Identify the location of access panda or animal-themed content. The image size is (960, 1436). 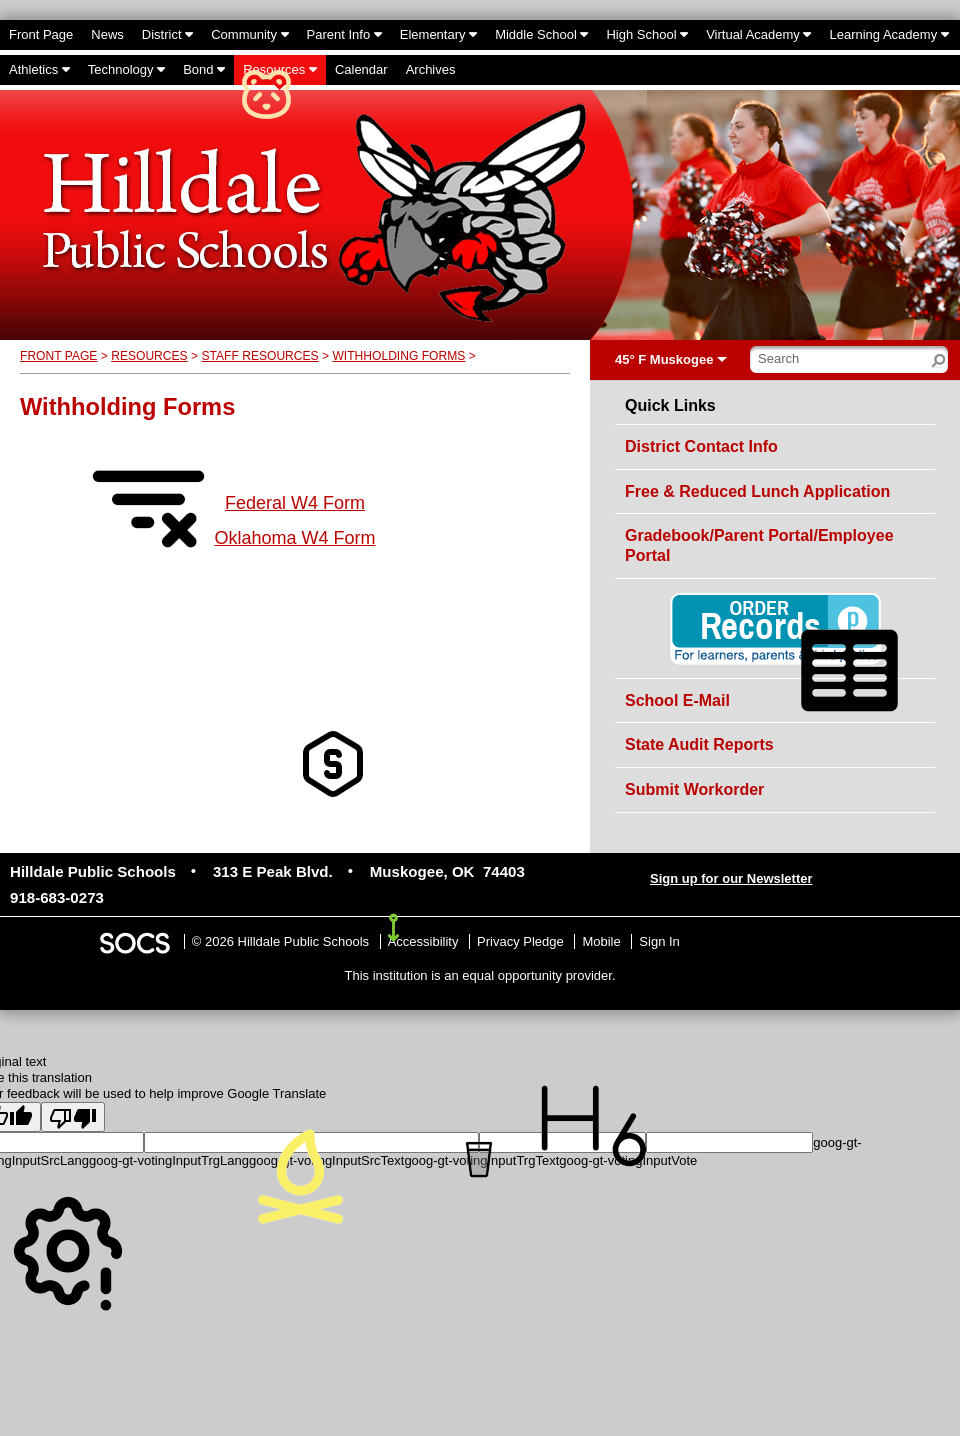
(266, 94).